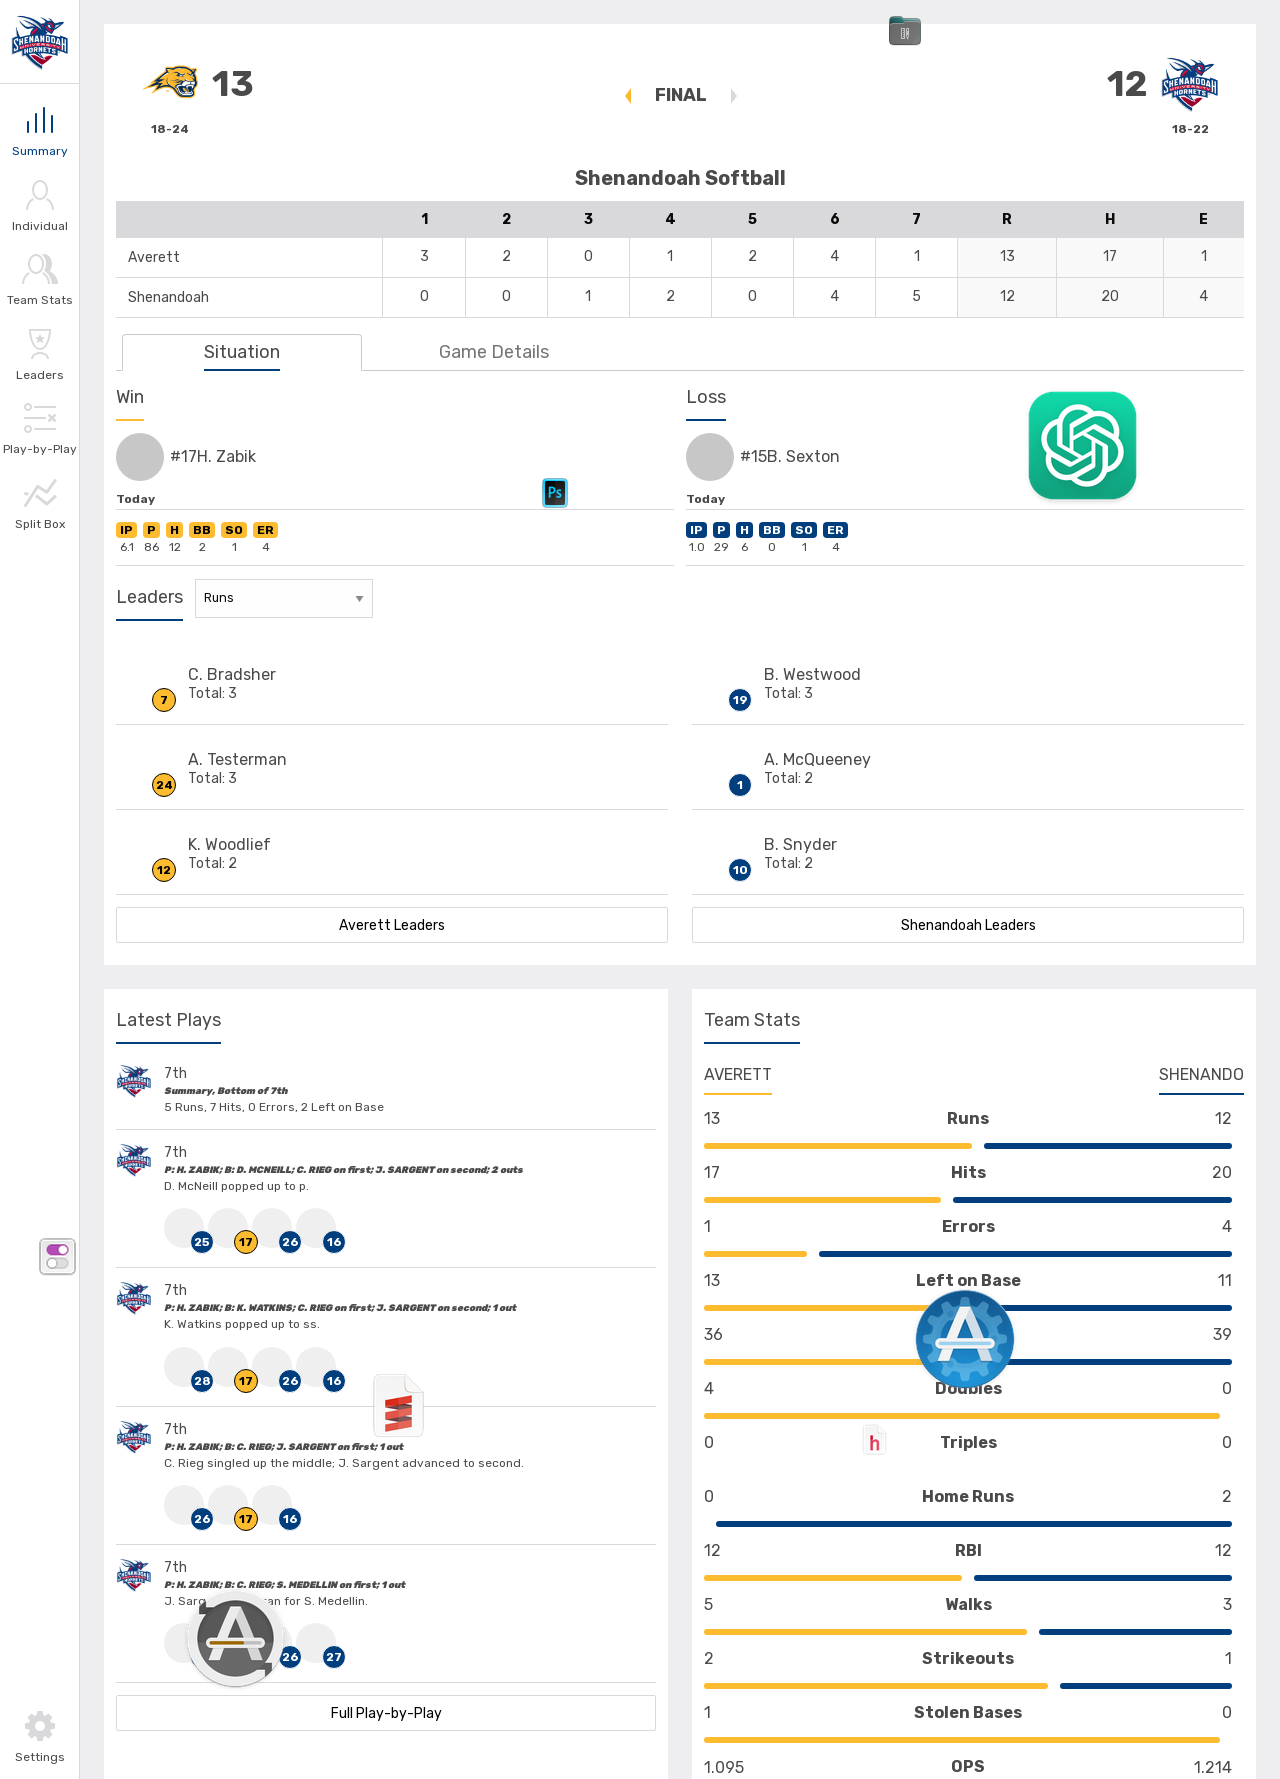 The image size is (1280, 1779). Describe the element at coordinates (905, 30) in the screenshot. I see `access your templates folder` at that location.